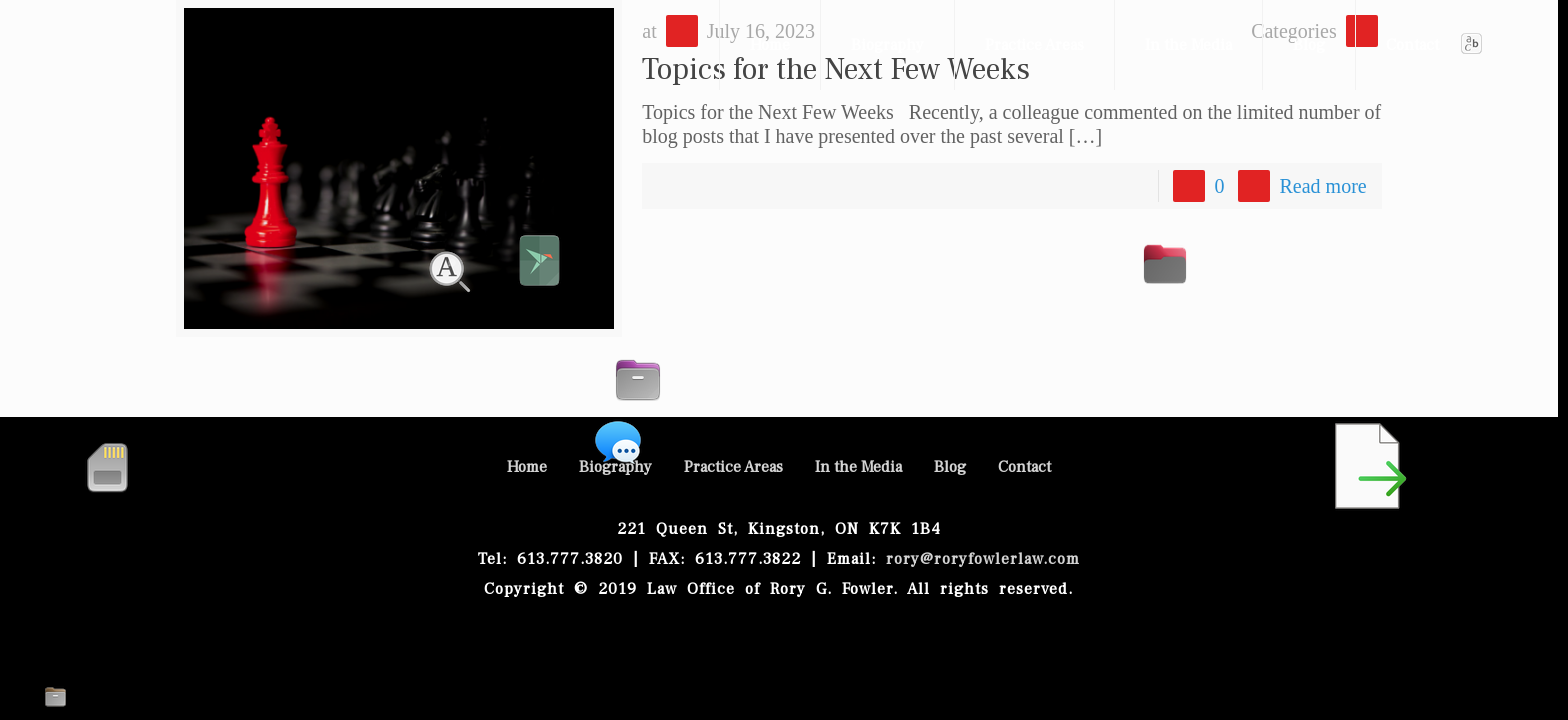  I want to click on open messages or chat application, so click(618, 442).